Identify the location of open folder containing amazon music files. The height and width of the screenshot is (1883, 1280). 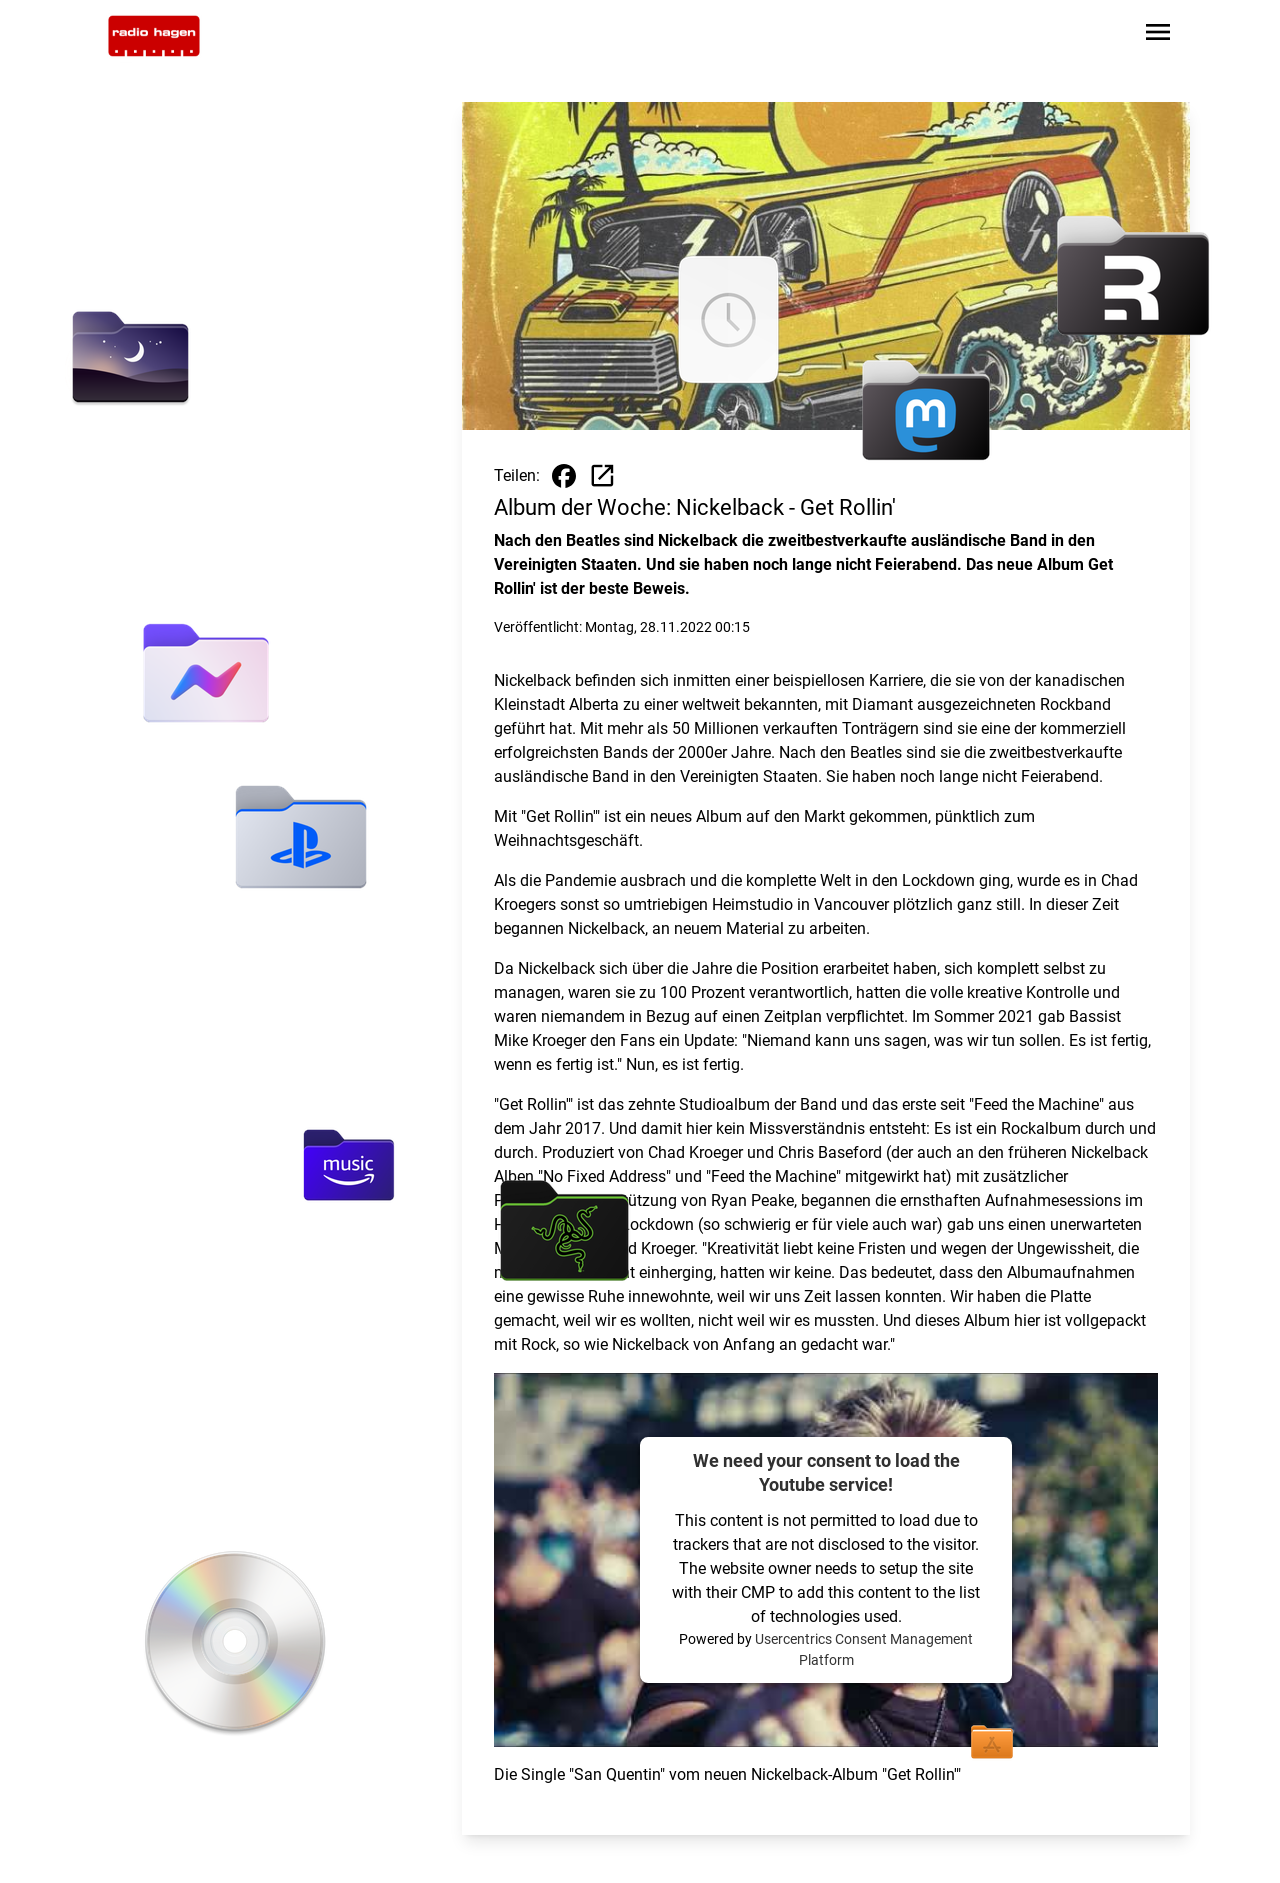
(348, 1167).